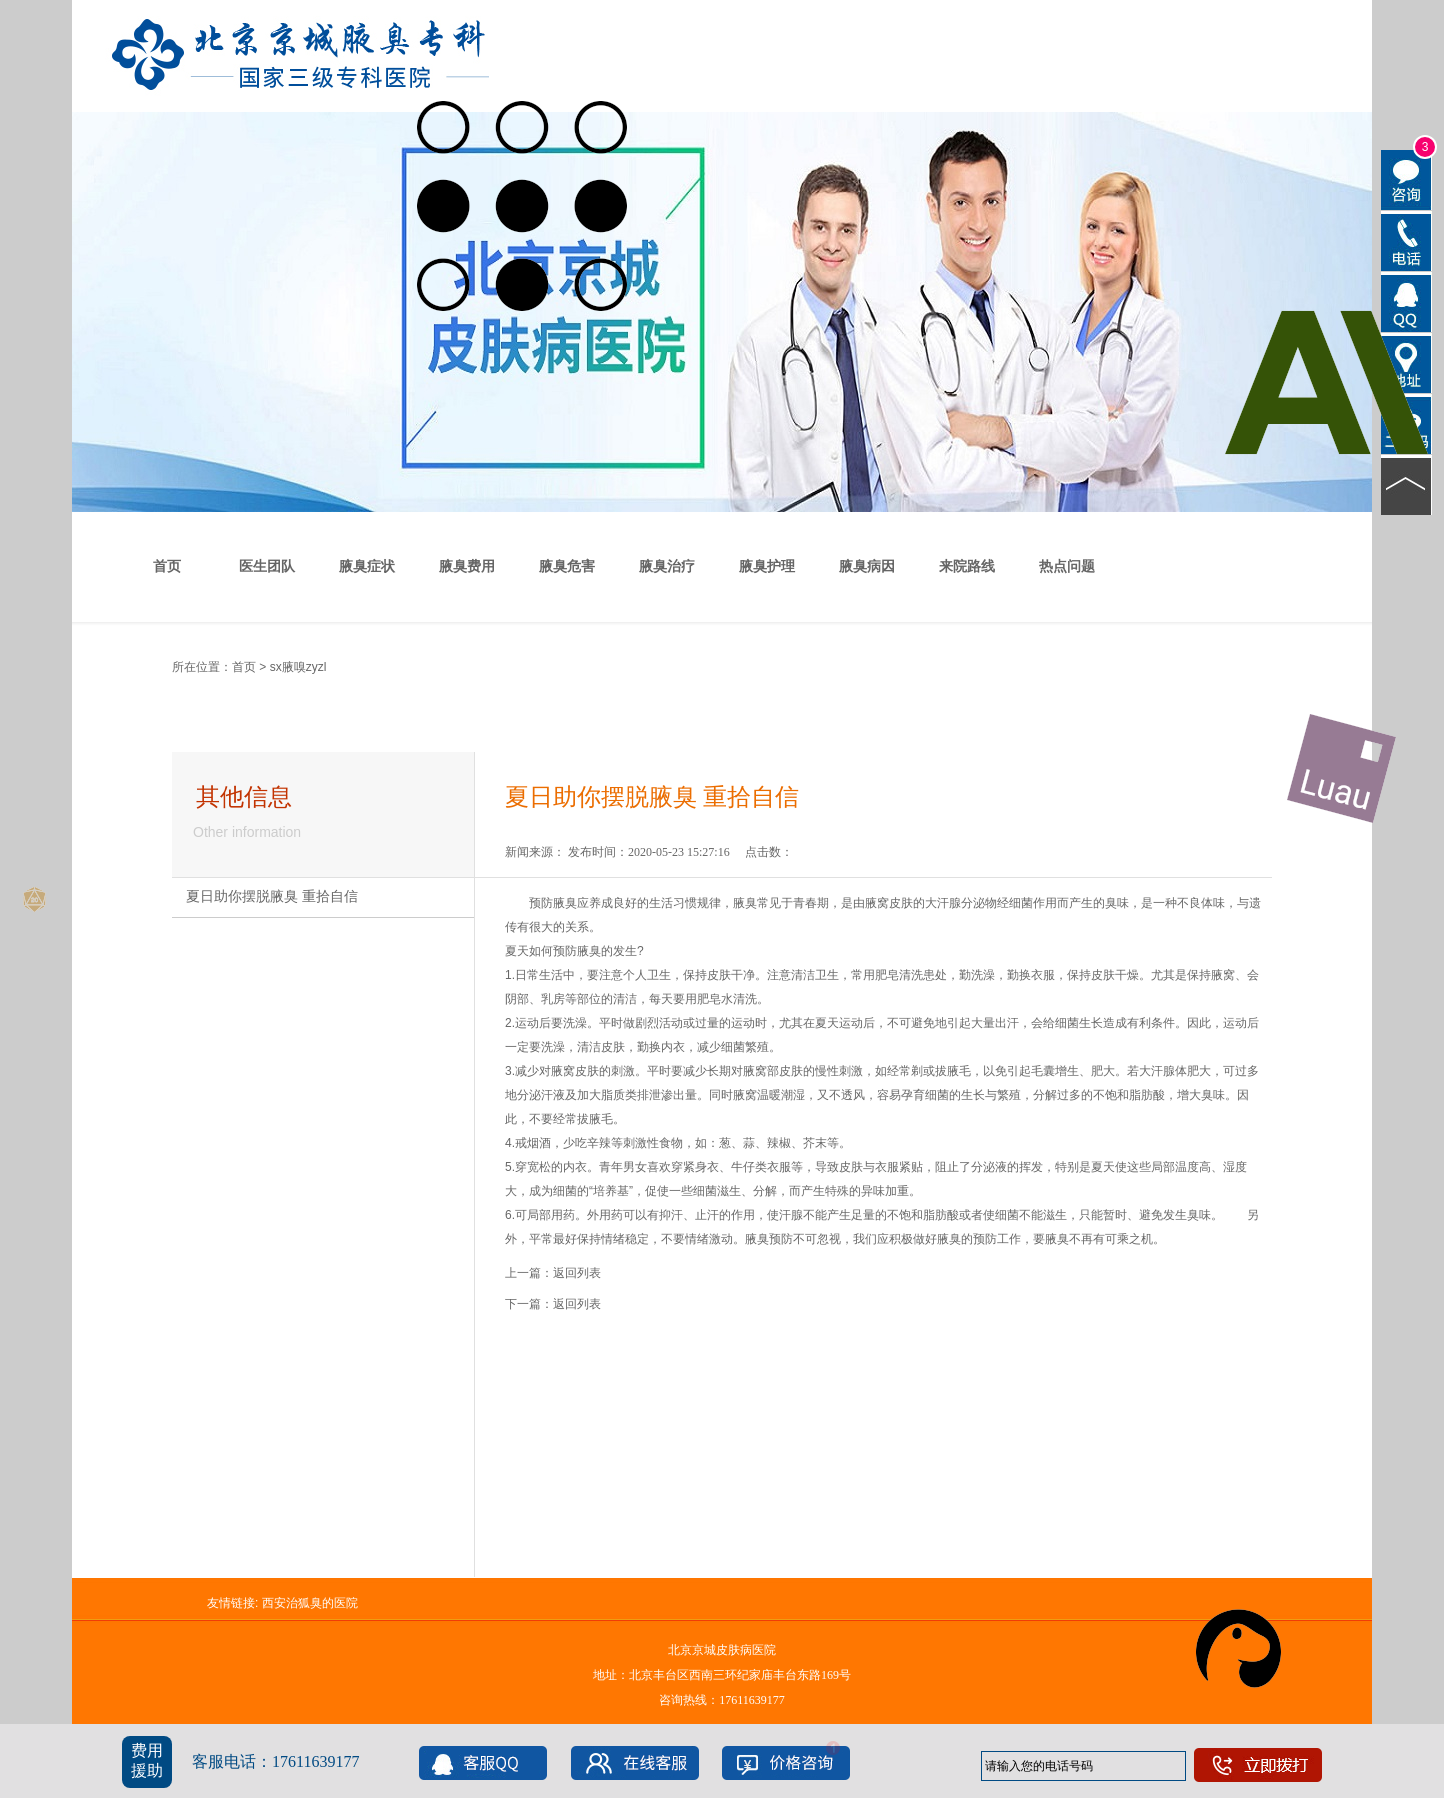 The height and width of the screenshot is (1798, 1444). What do you see at coordinates (522, 206) in the screenshot?
I see `open tailscale vpn settings` at bounding box center [522, 206].